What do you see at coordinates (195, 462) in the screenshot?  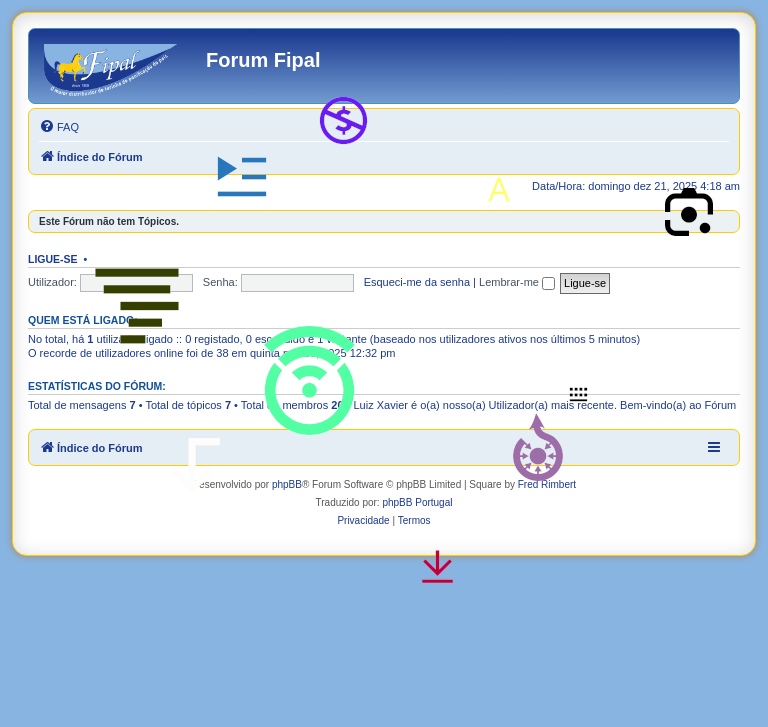 I see `navigate back and down in a menu hierarchy` at bounding box center [195, 462].